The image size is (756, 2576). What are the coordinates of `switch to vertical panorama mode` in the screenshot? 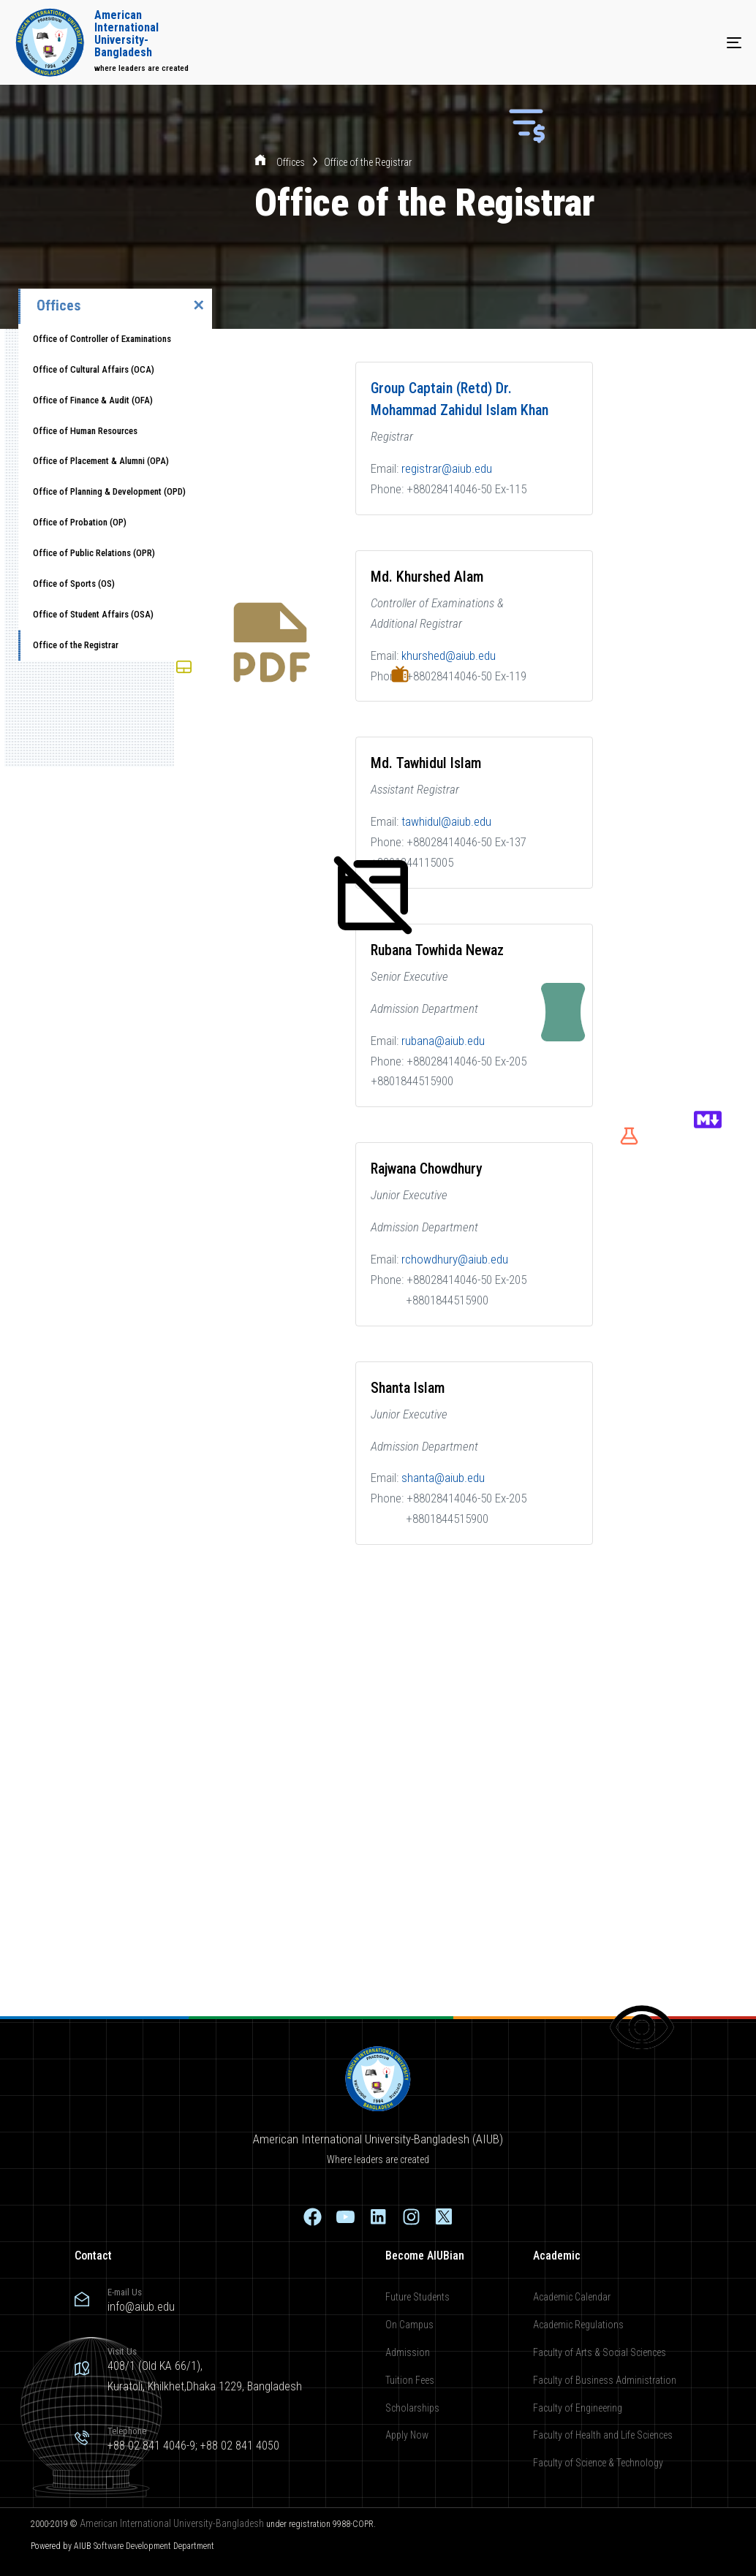 It's located at (563, 1012).